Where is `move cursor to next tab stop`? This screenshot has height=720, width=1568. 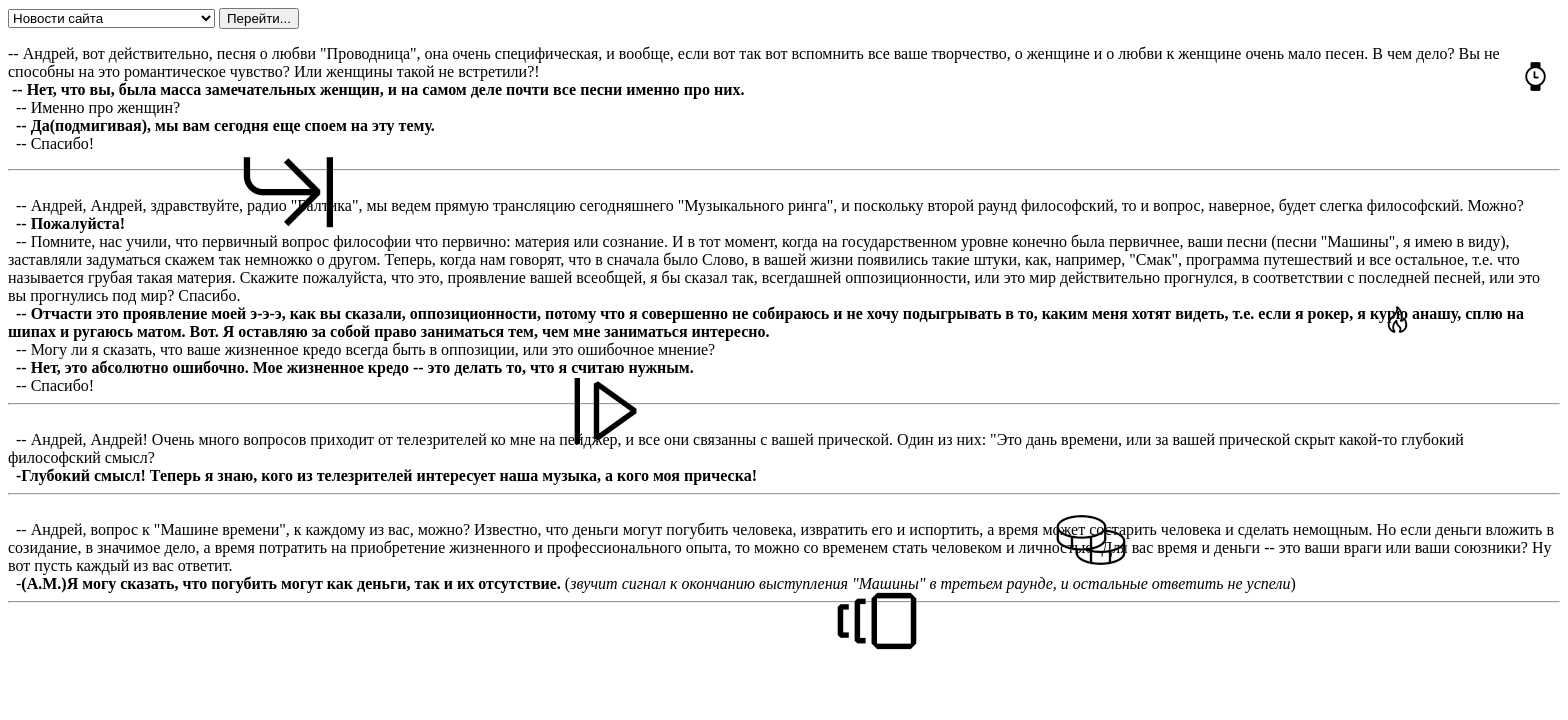
move cursor to next tab stop is located at coordinates (282, 189).